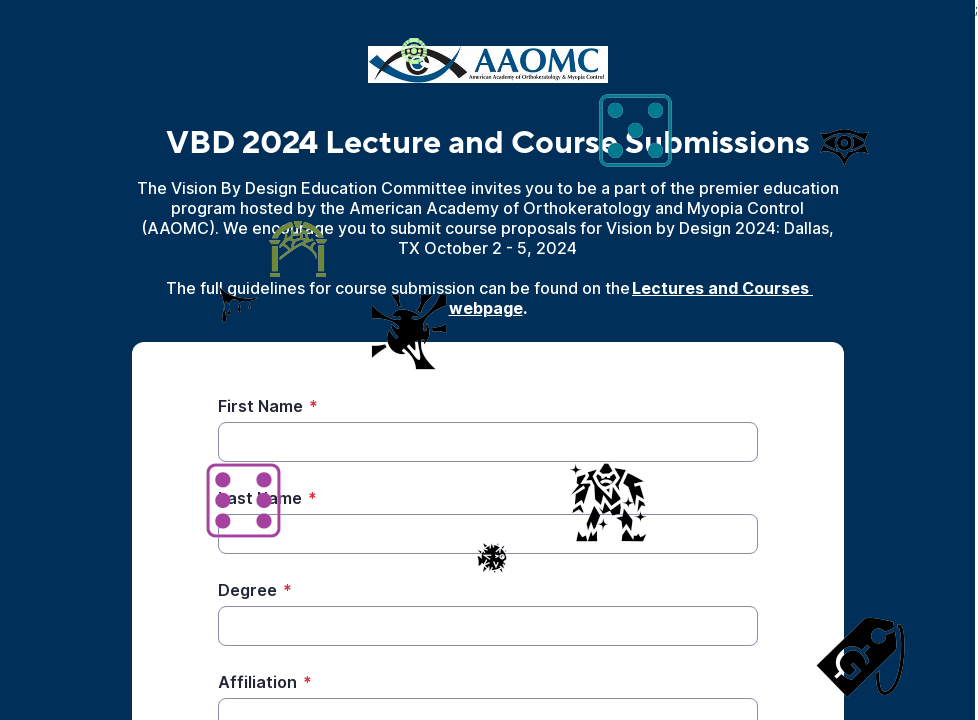 The height and width of the screenshot is (720, 978). Describe the element at coordinates (608, 502) in the screenshot. I see `ice golem character or unit in a game` at that location.